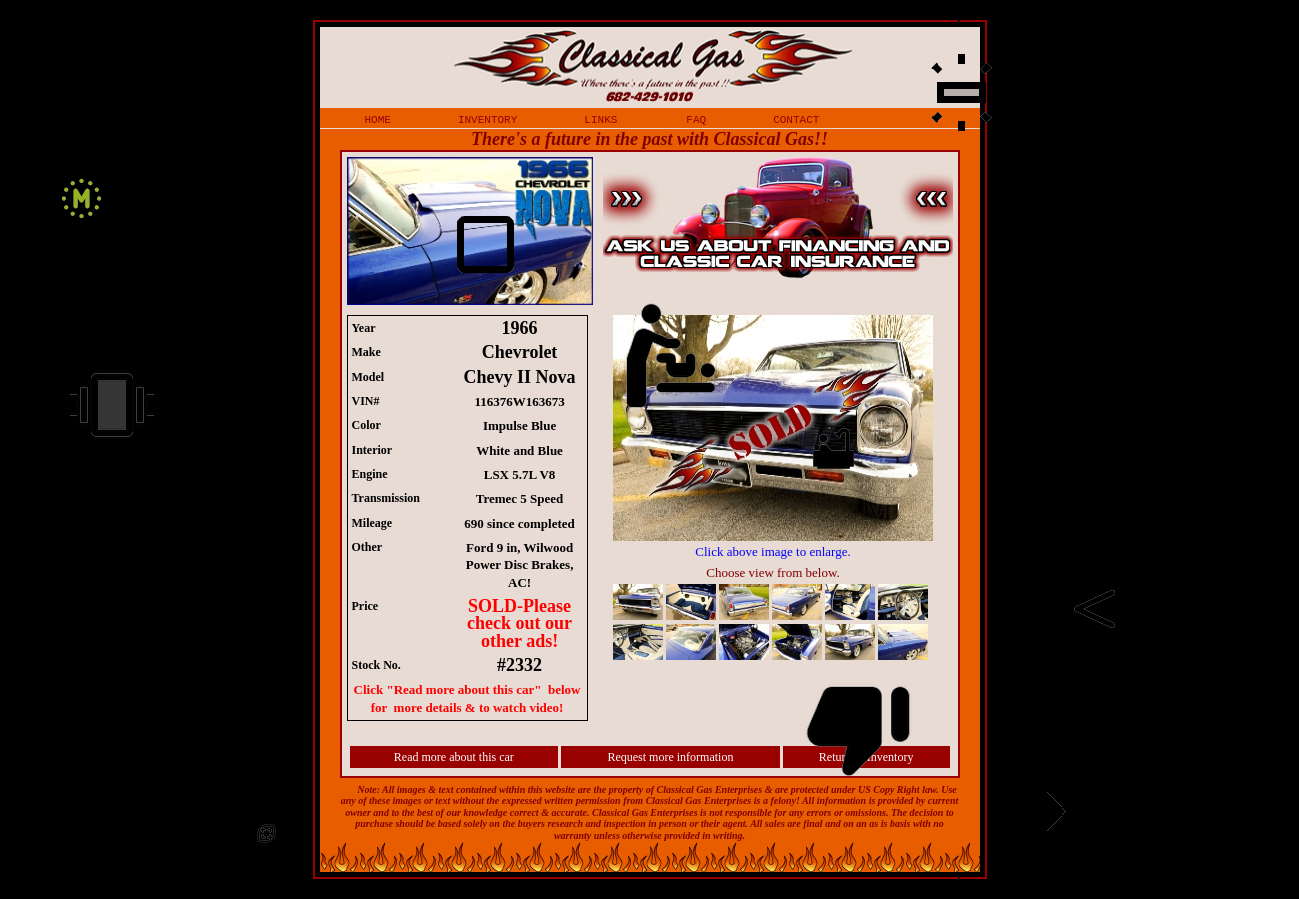  I want to click on expand to read more content, so click(1062, 811).